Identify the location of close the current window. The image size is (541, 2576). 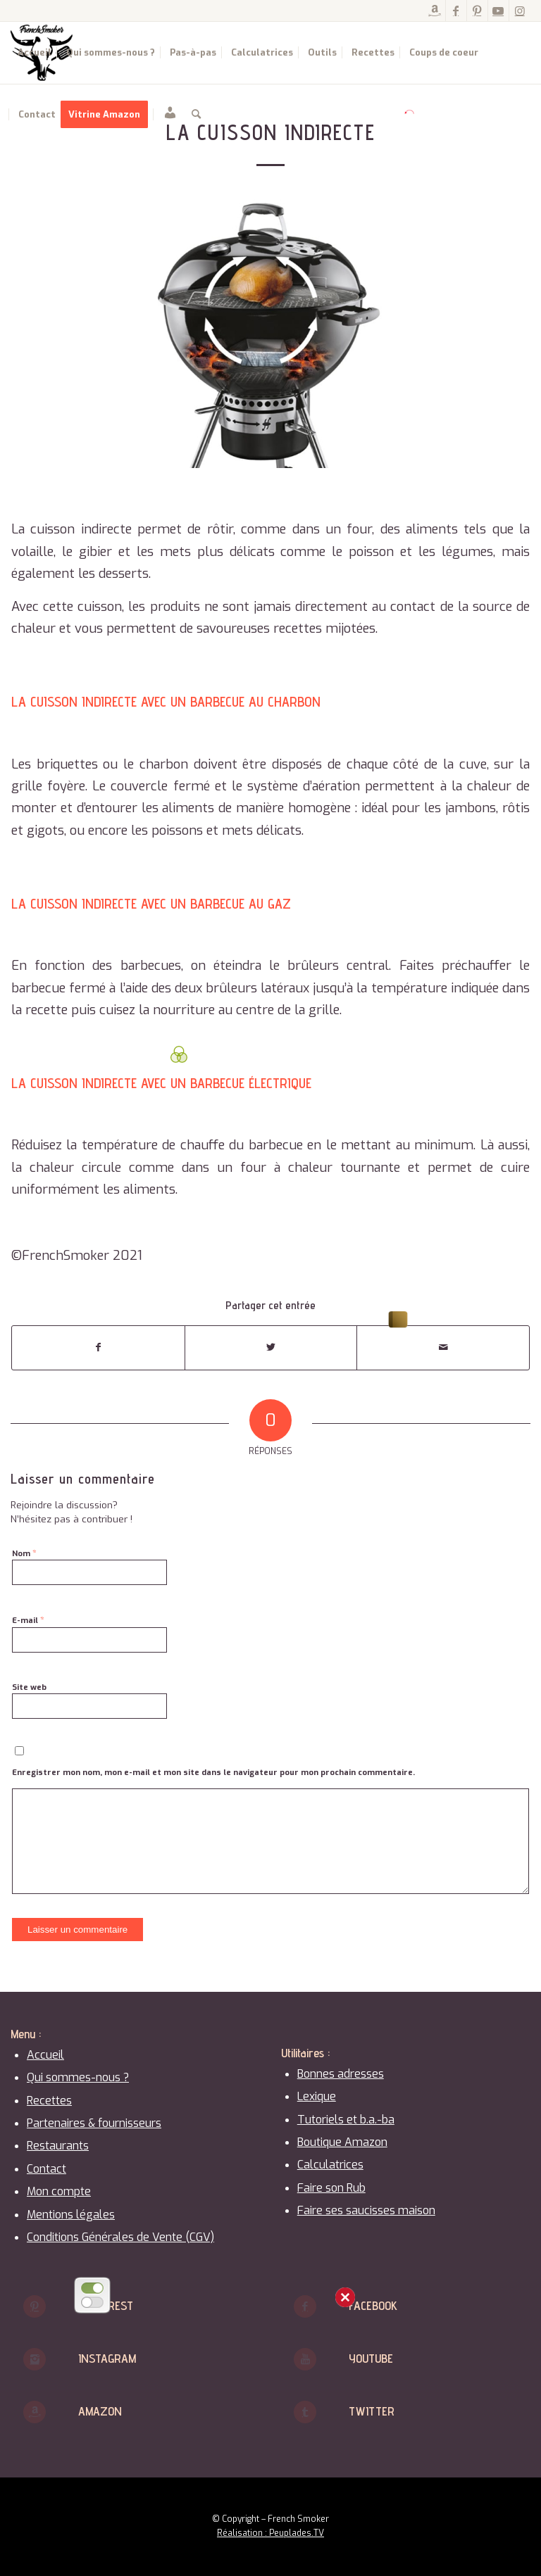
(345, 2297).